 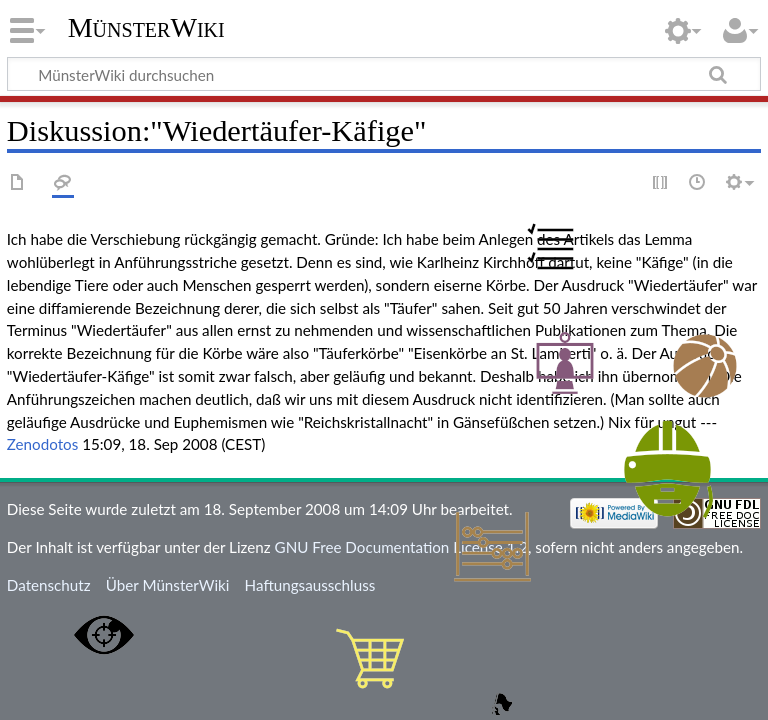 I want to click on view your task checklist, so click(x=553, y=249).